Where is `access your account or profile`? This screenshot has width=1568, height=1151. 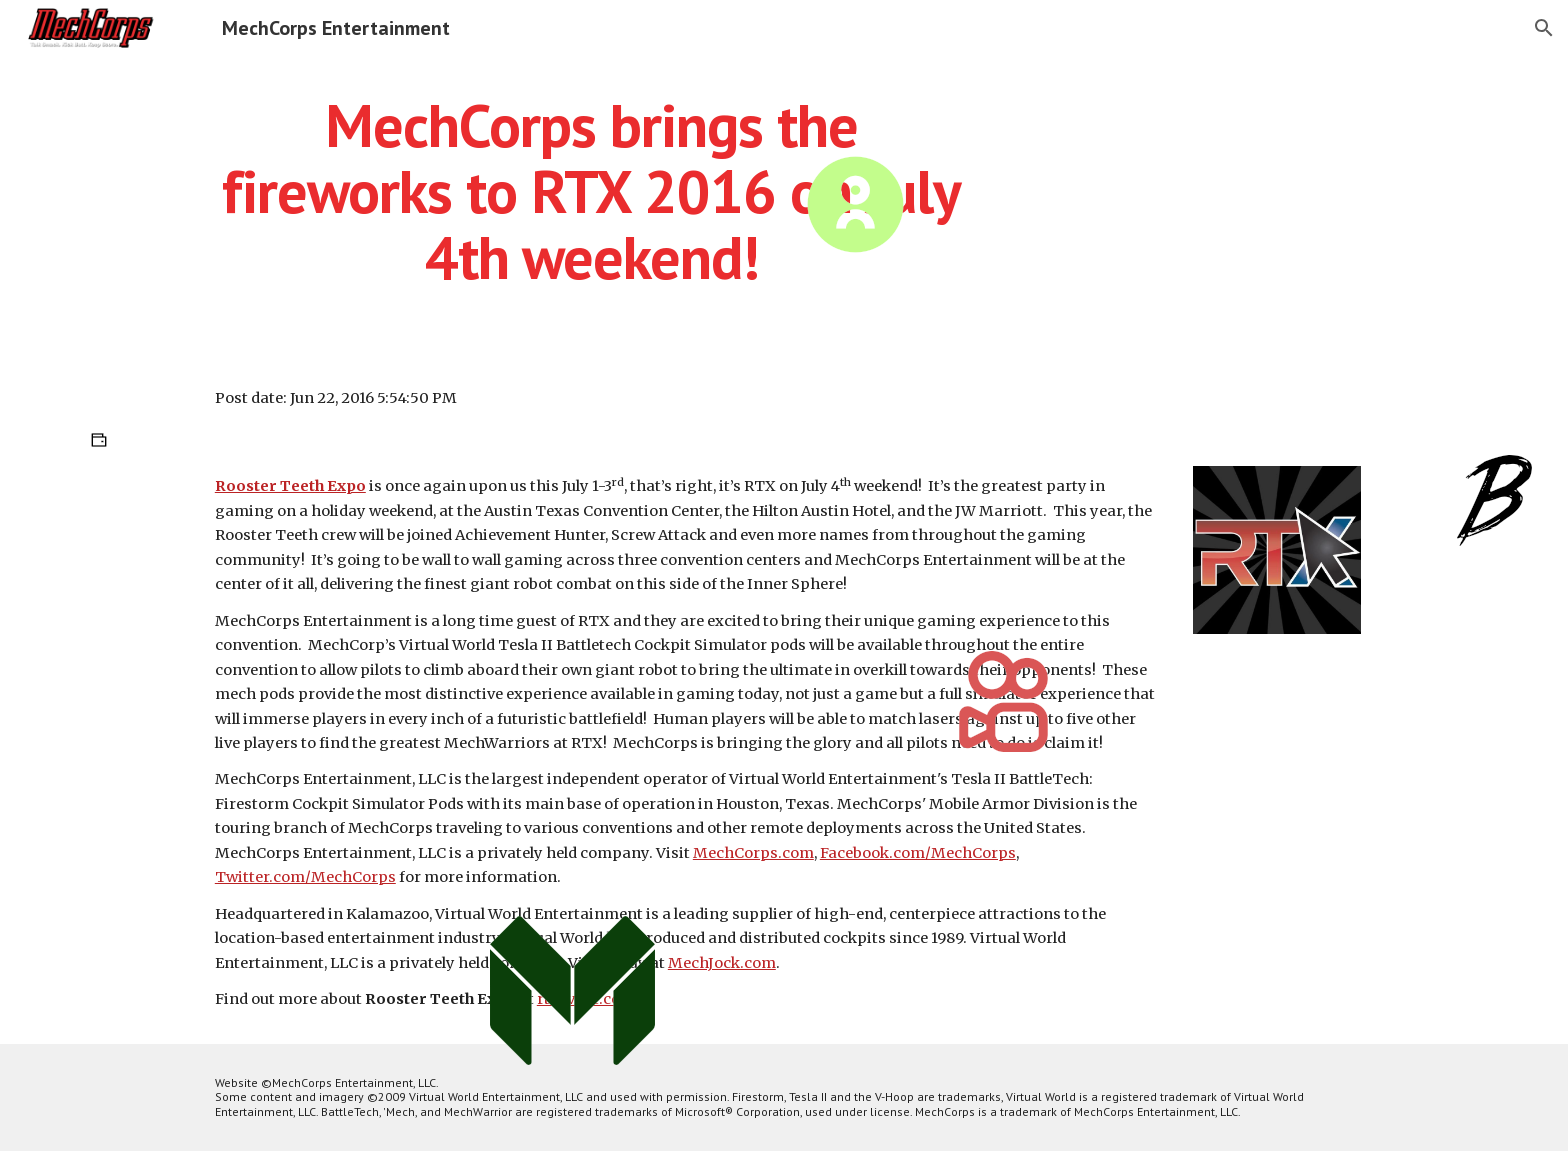
access your account or profile is located at coordinates (855, 204).